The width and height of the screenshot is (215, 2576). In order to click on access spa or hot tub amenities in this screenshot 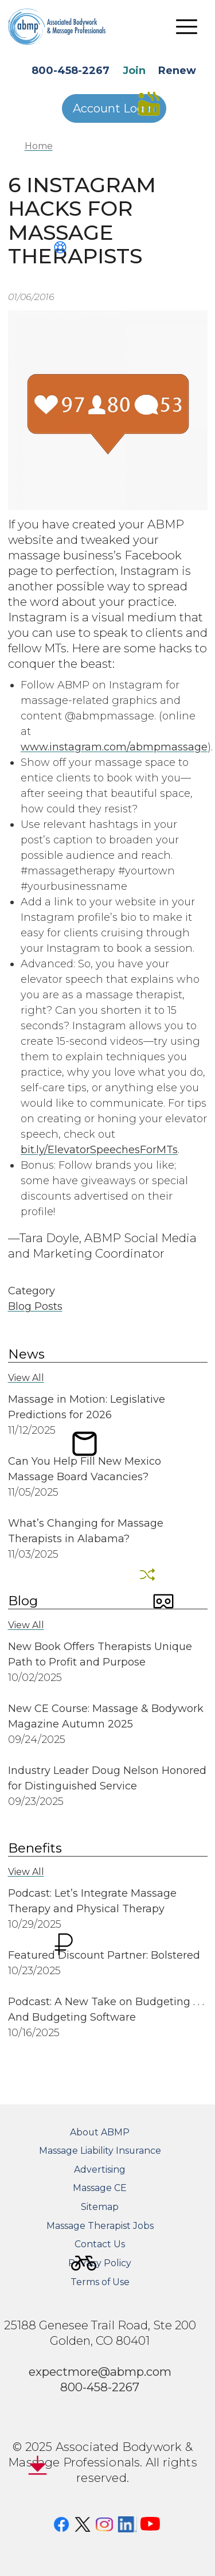, I will do `click(149, 103)`.